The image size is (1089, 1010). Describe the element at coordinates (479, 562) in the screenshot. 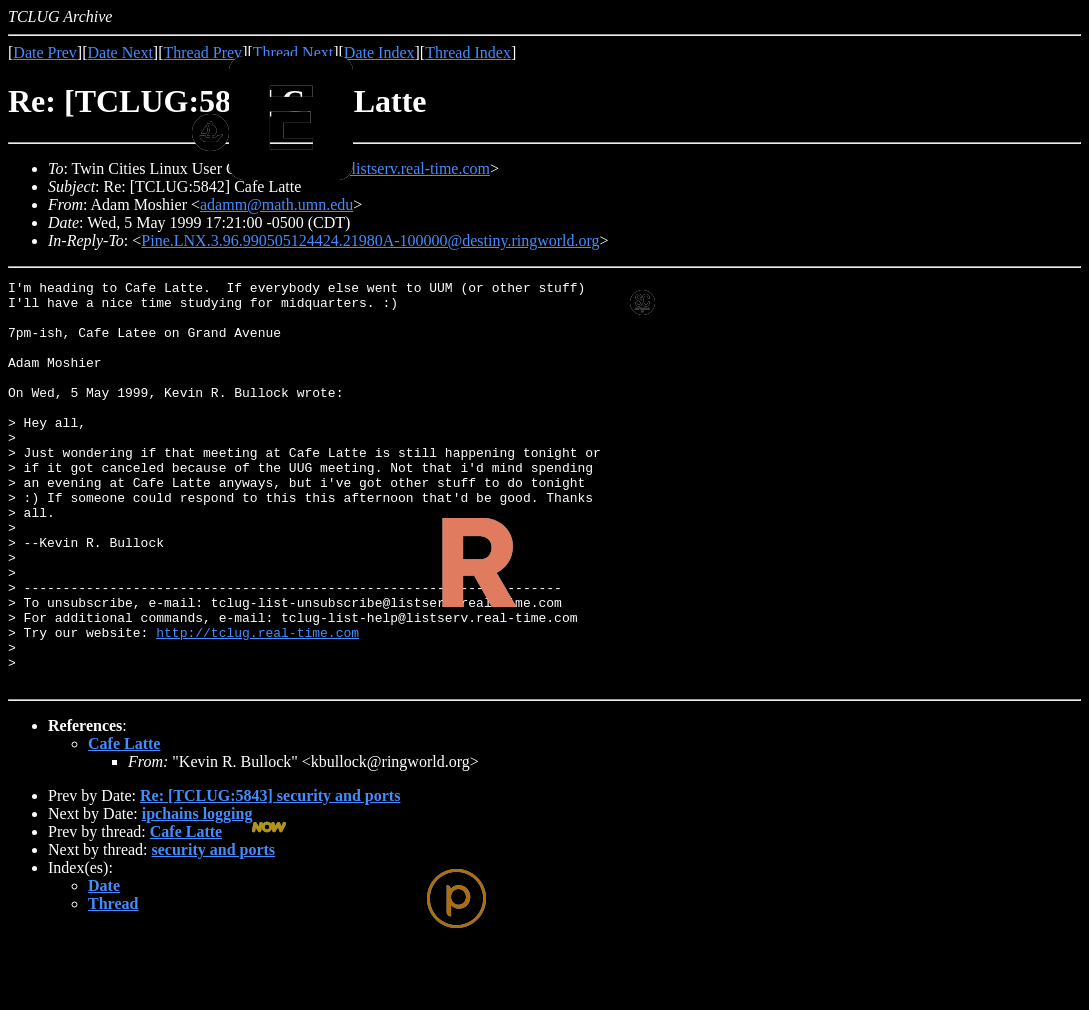

I see `resend email service logo` at that location.